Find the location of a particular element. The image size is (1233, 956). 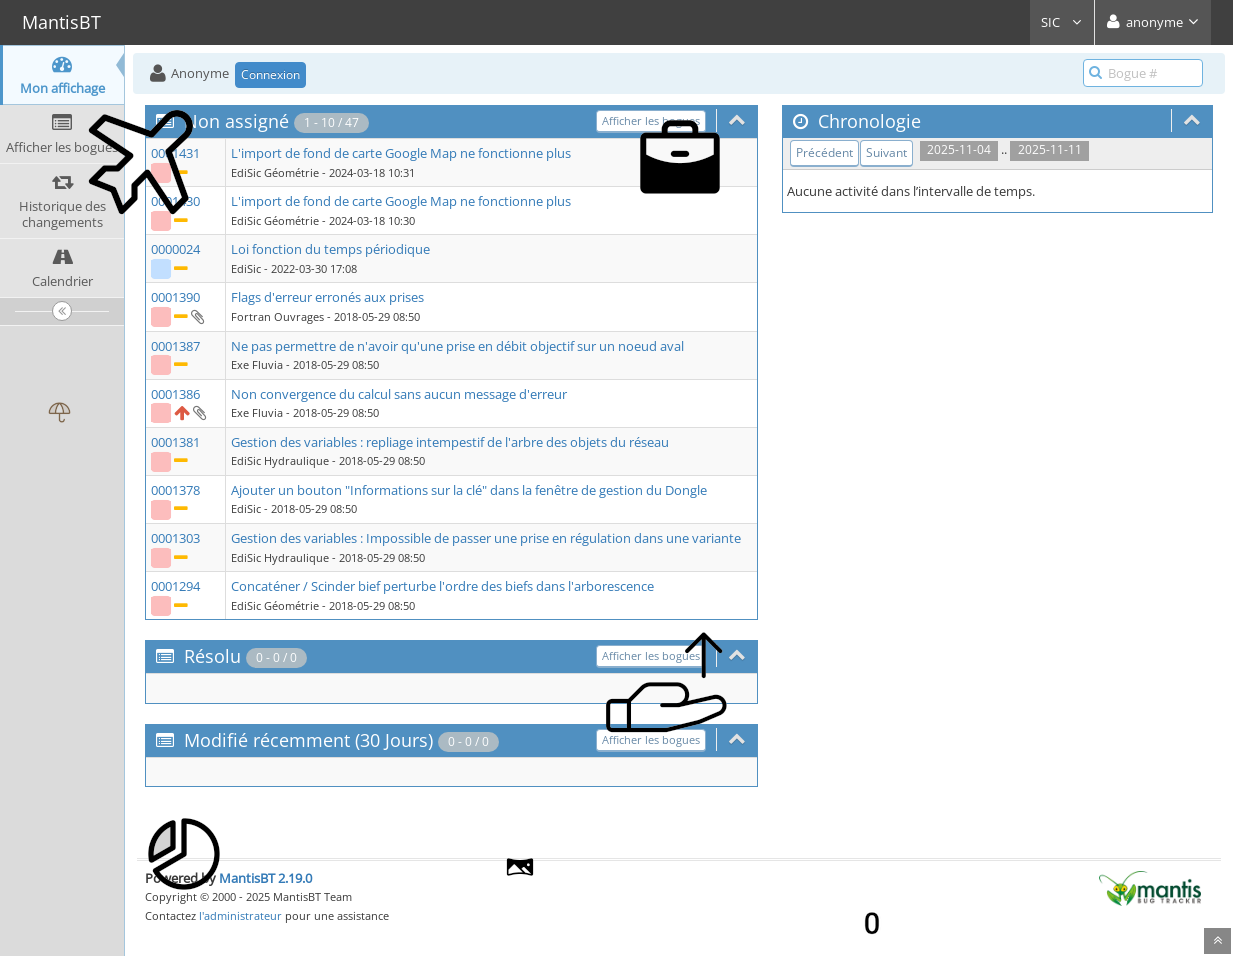

set exposure compensation to zero is located at coordinates (872, 924).